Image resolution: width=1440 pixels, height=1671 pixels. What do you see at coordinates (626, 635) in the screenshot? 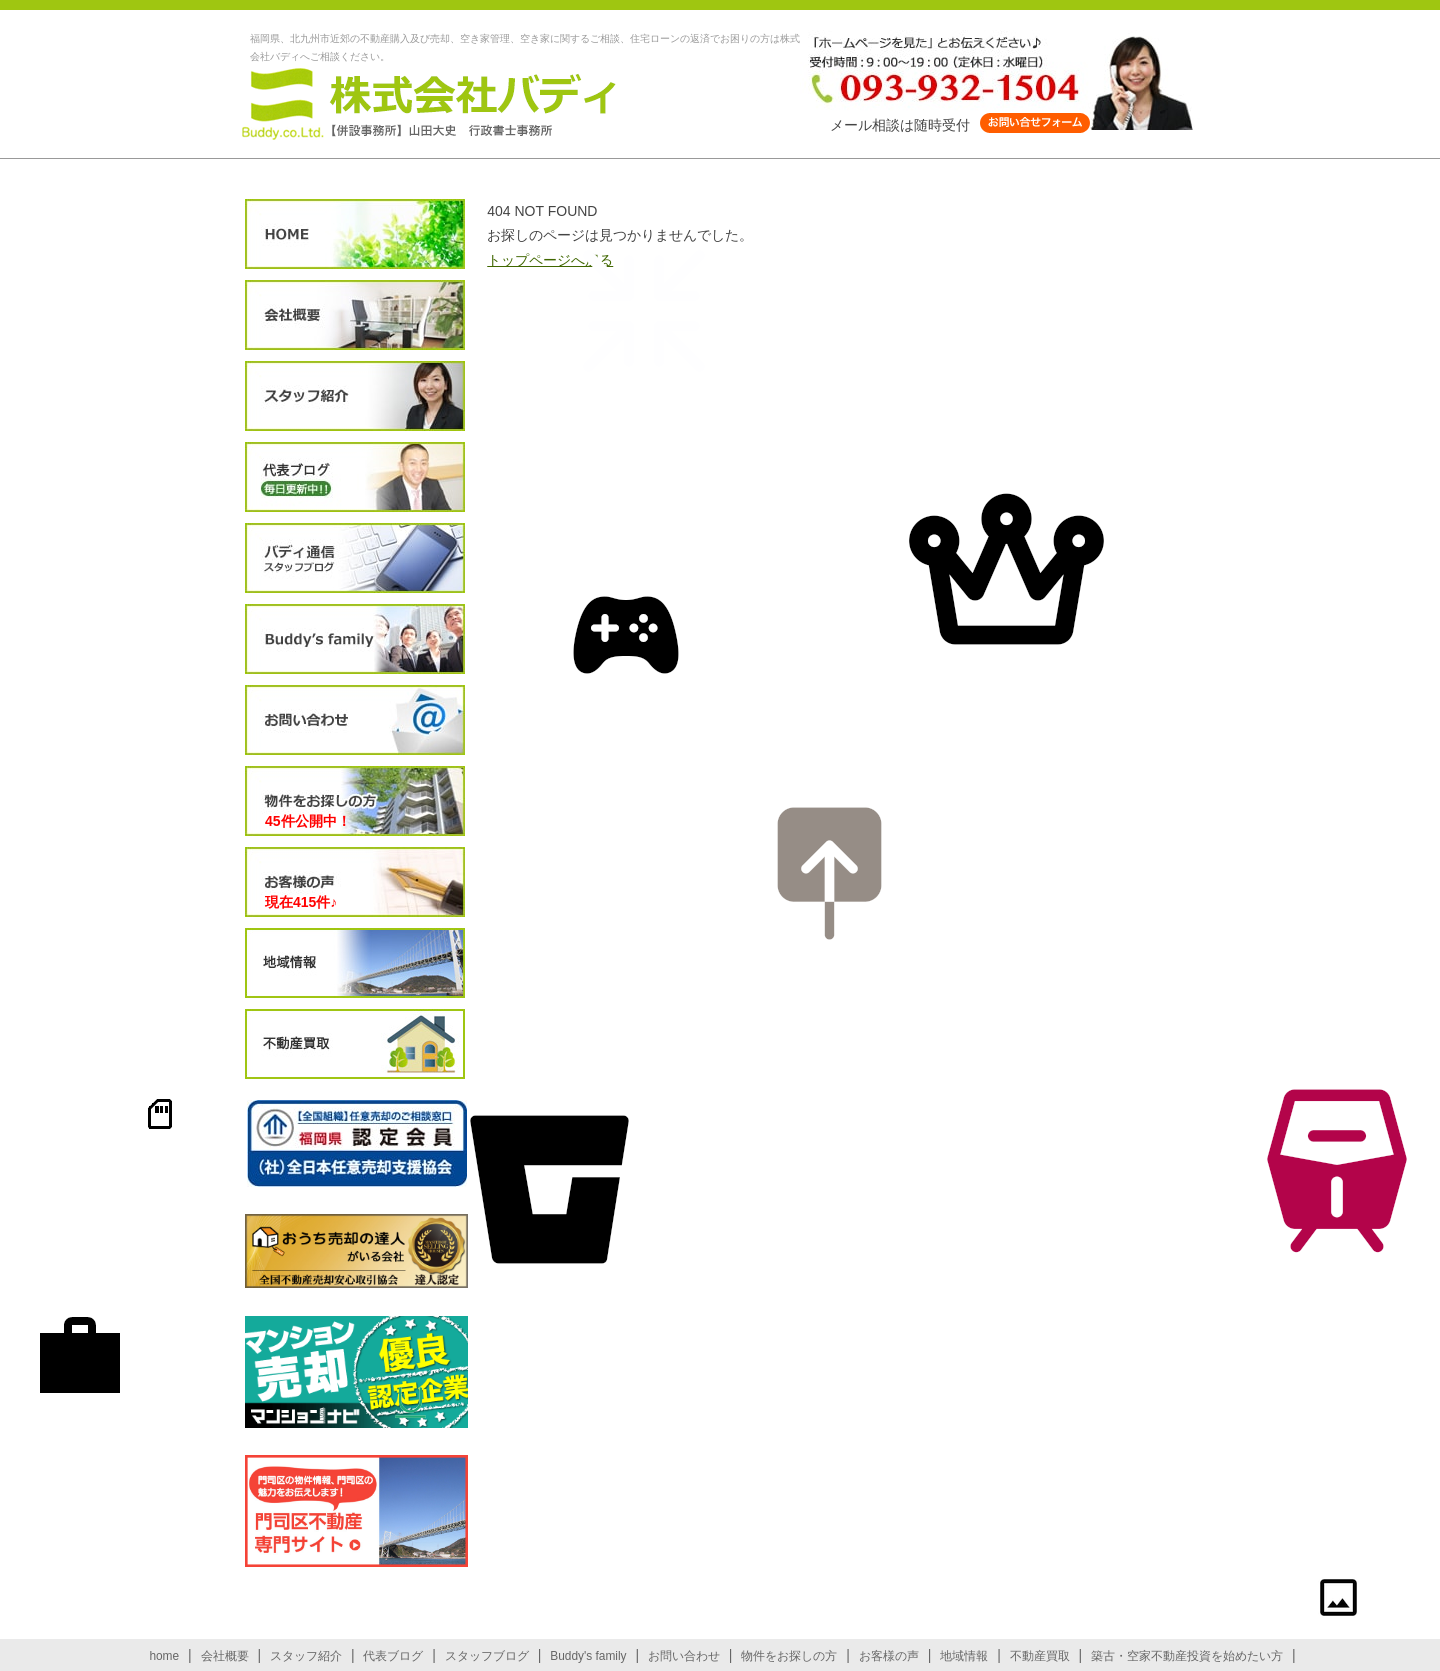
I see `access gaming features or settings` at bounding box center [626, 635].